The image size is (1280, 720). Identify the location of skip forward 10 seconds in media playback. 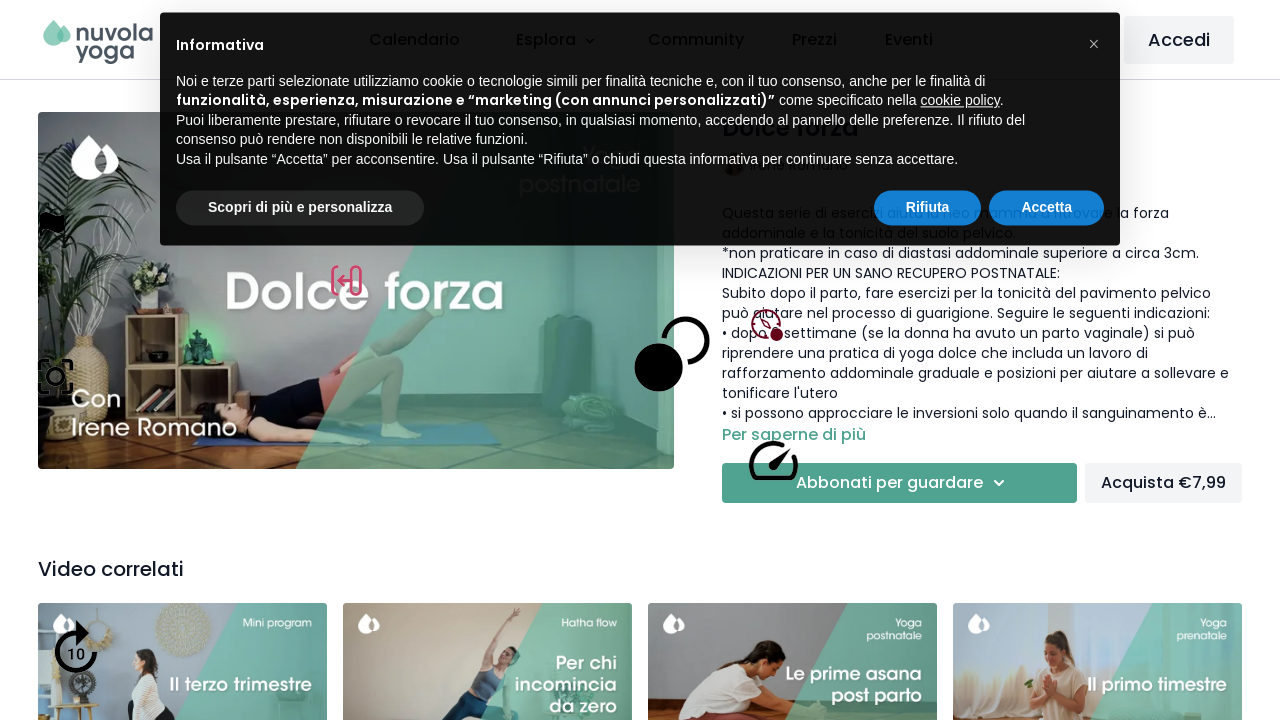
(76, 649).